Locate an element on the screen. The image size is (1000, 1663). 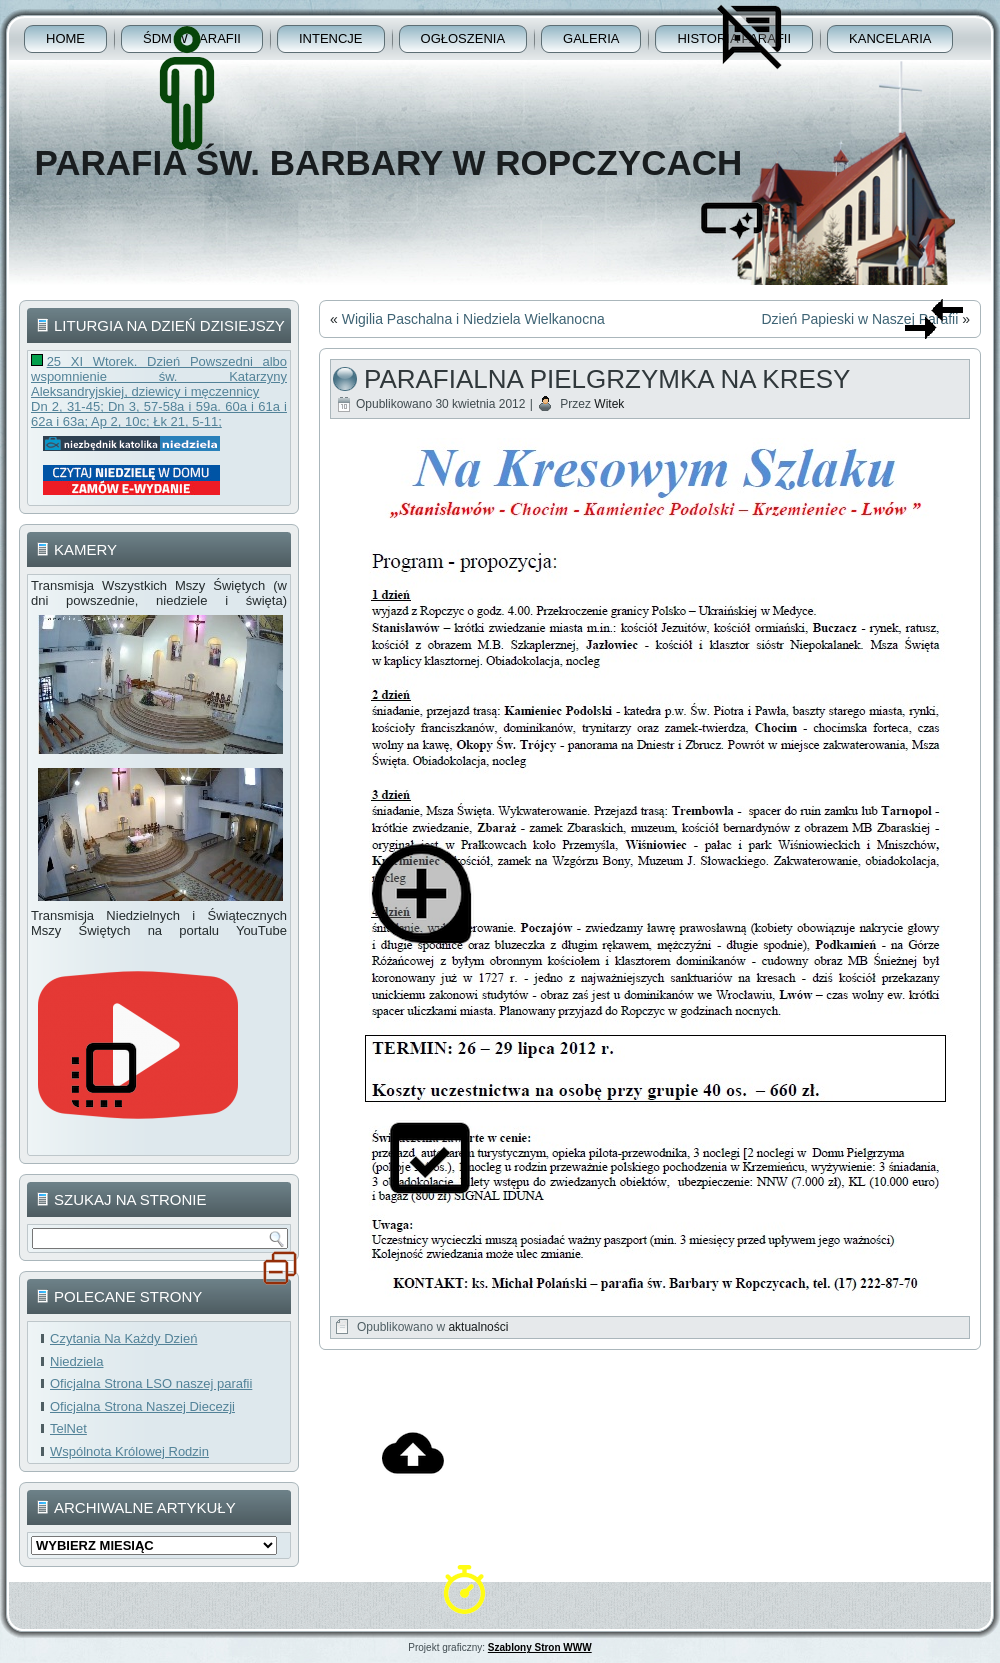
start or stop a timer is located at coordinates (464, 1589).